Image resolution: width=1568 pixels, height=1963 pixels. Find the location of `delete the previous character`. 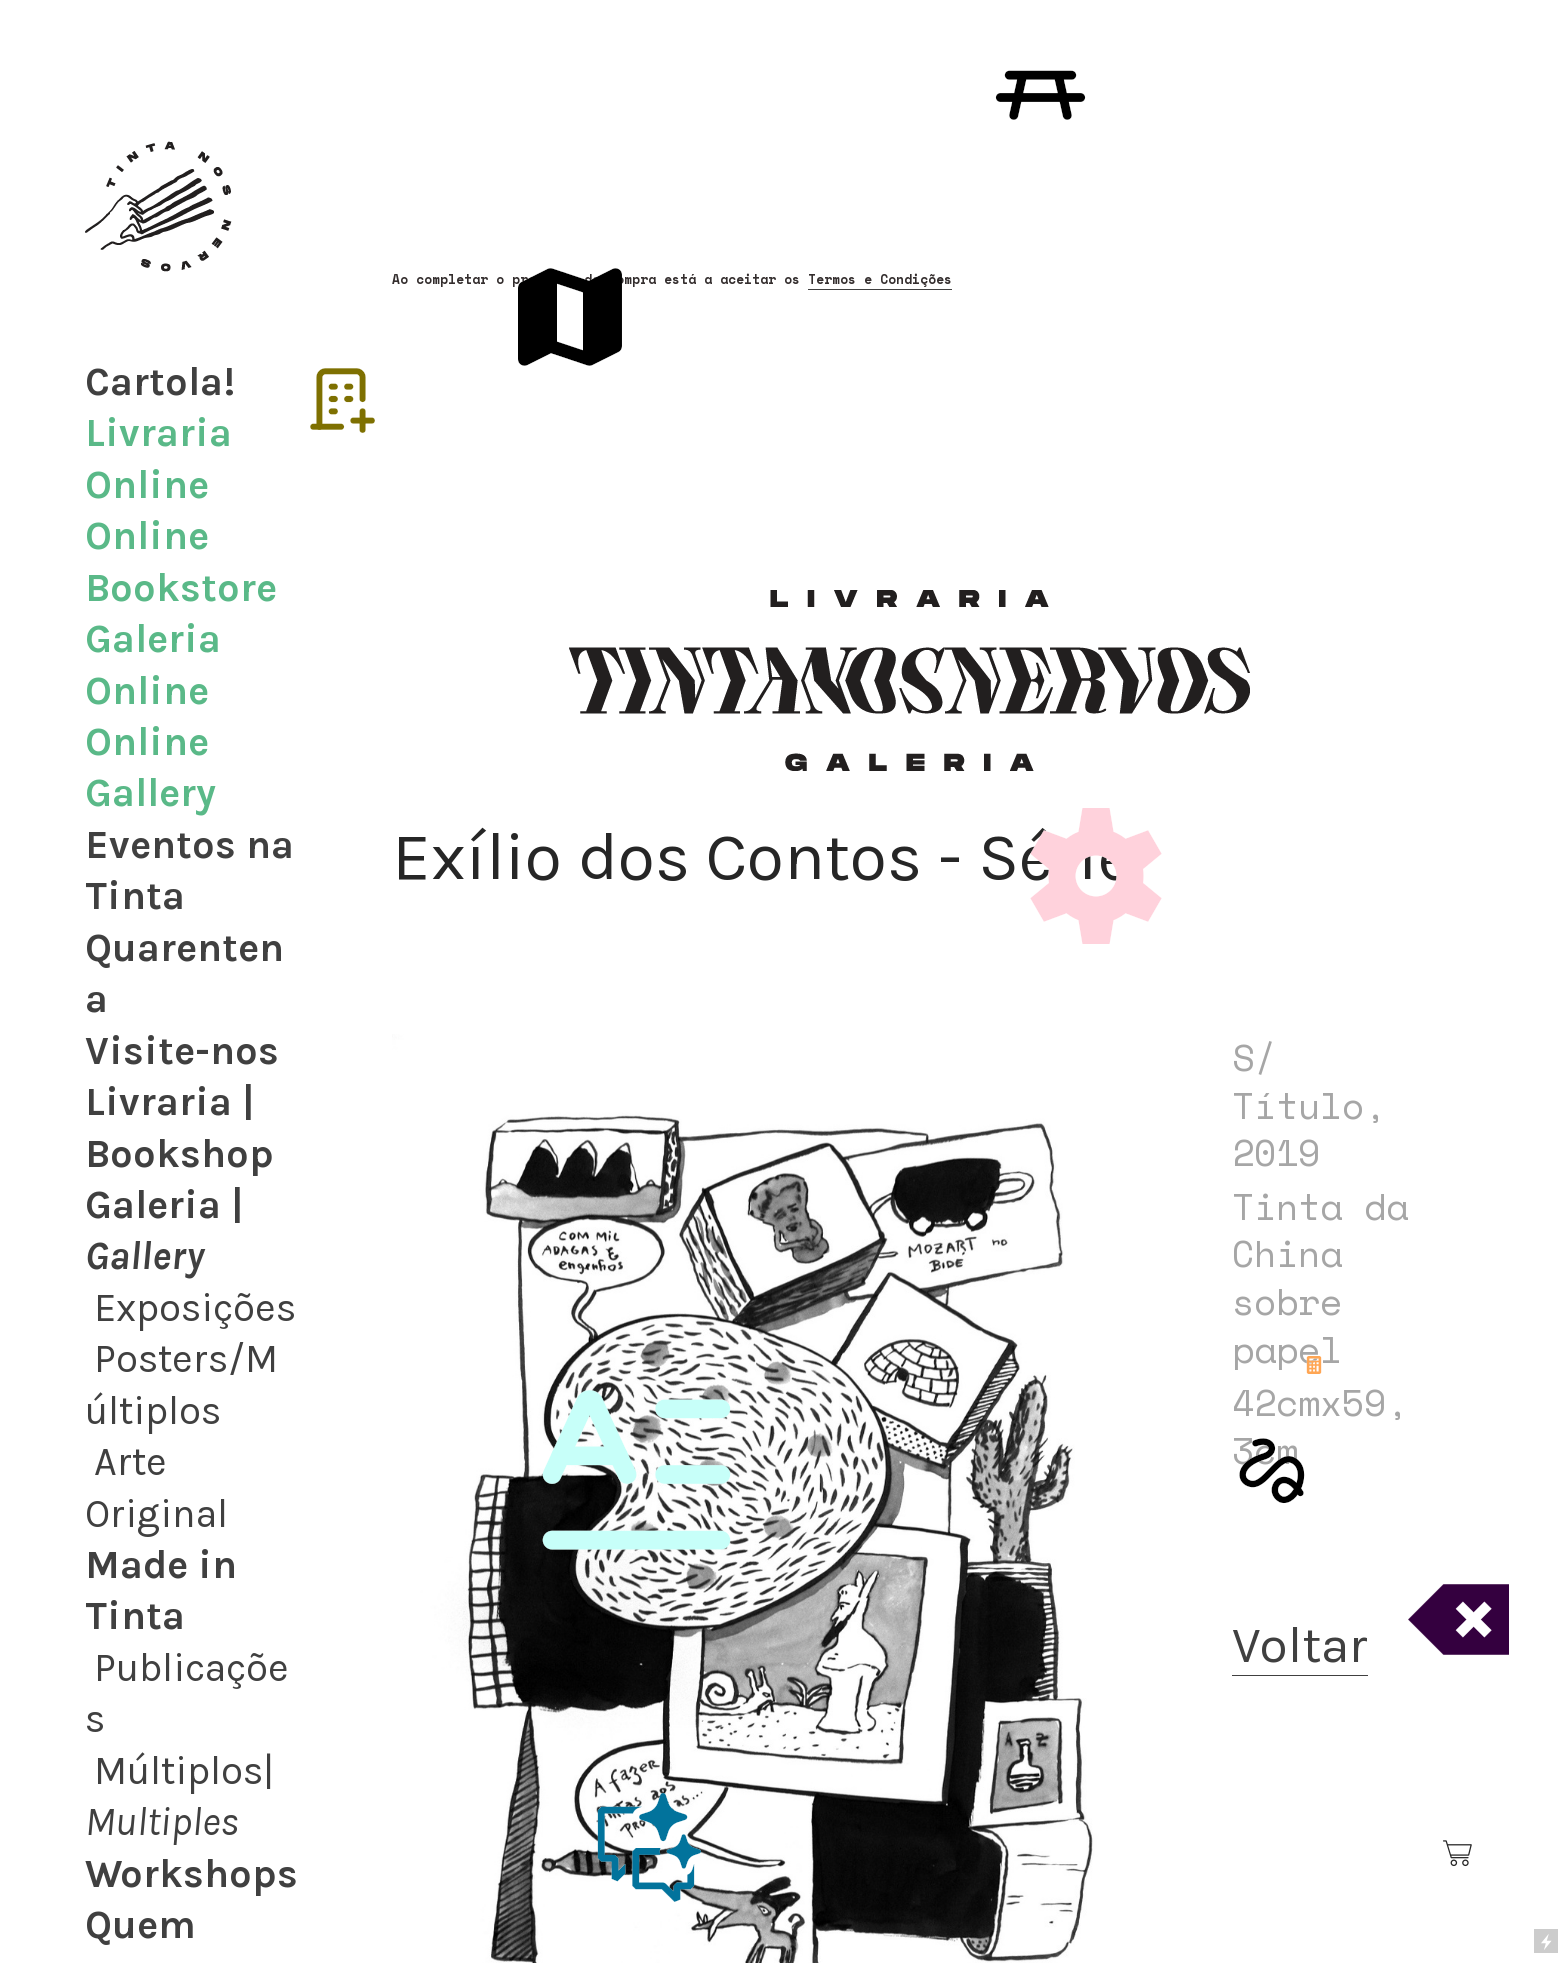

delete the previous character is located at coordinates (1458, 1619).